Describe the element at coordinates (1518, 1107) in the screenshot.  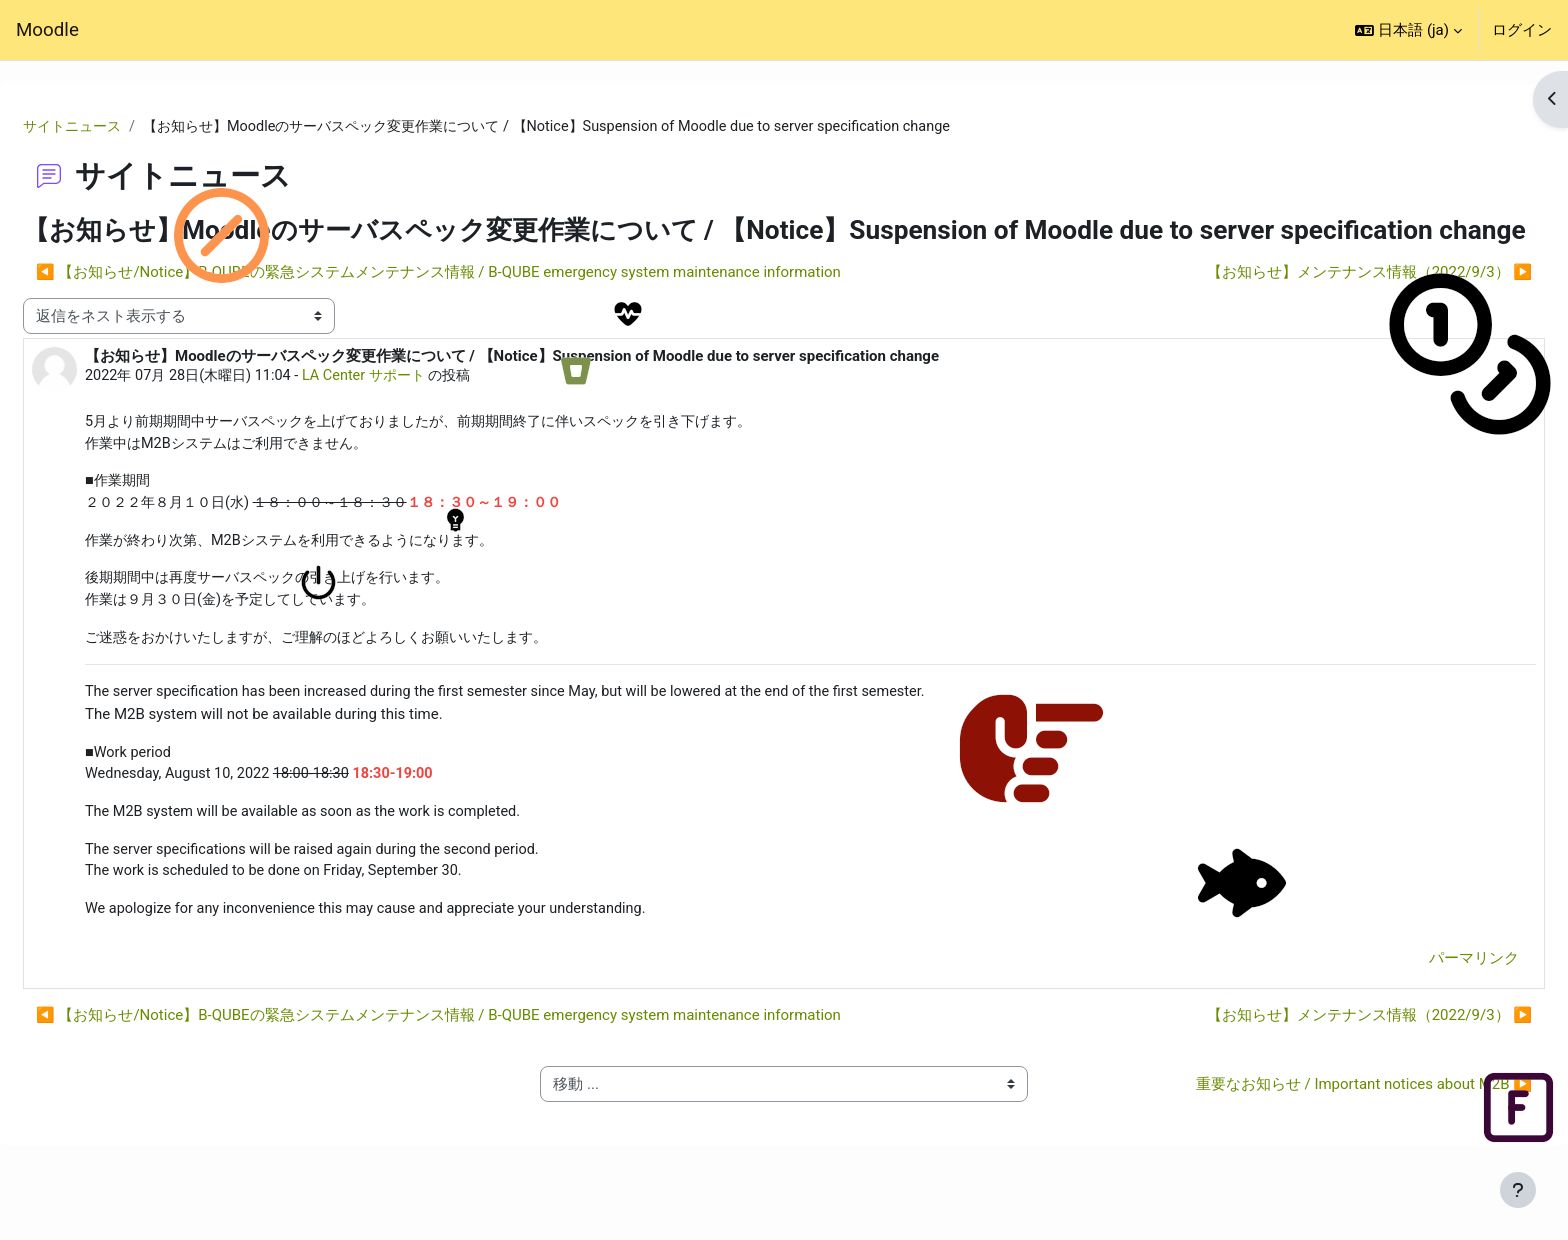
I see `facebook app or social media shortcut` at that location.